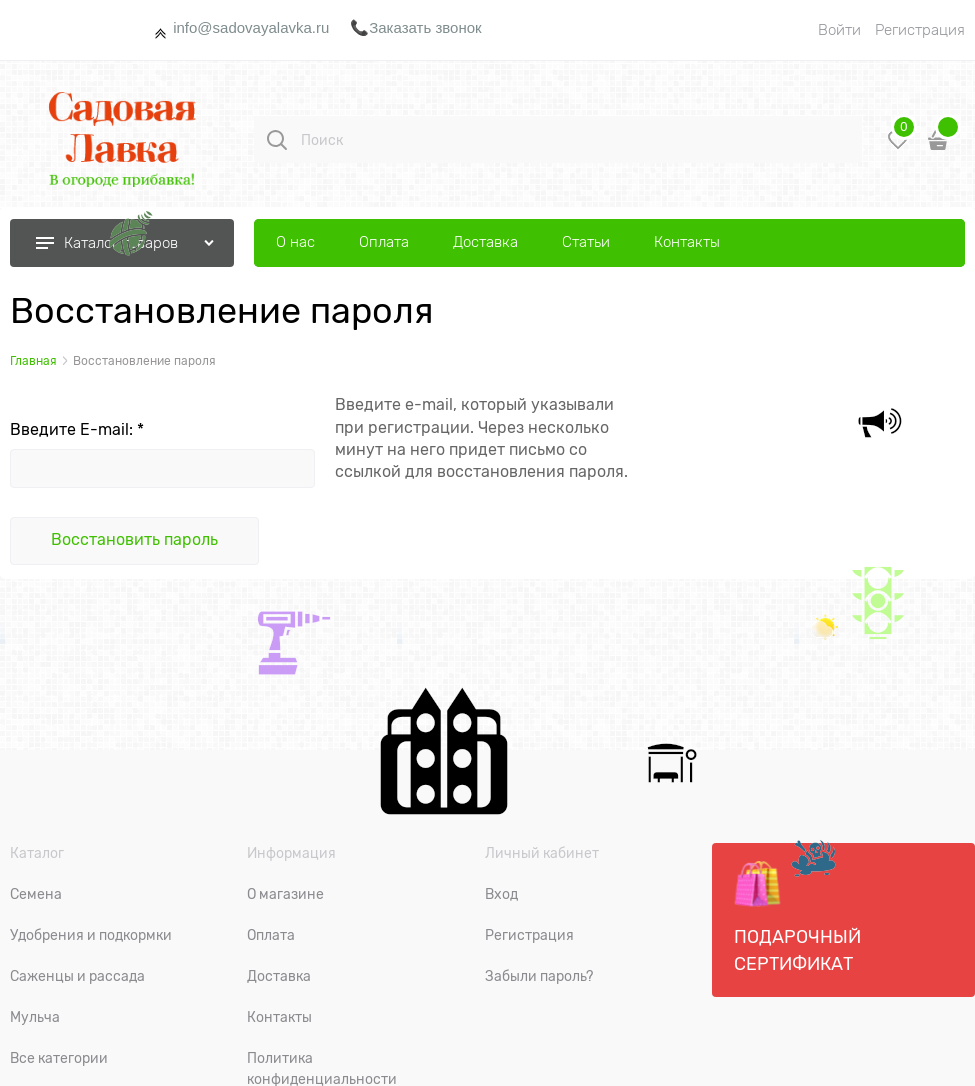 This screenshot has width=975, height=1086. I want to click on view nearby bus stops, so click(672, 763).